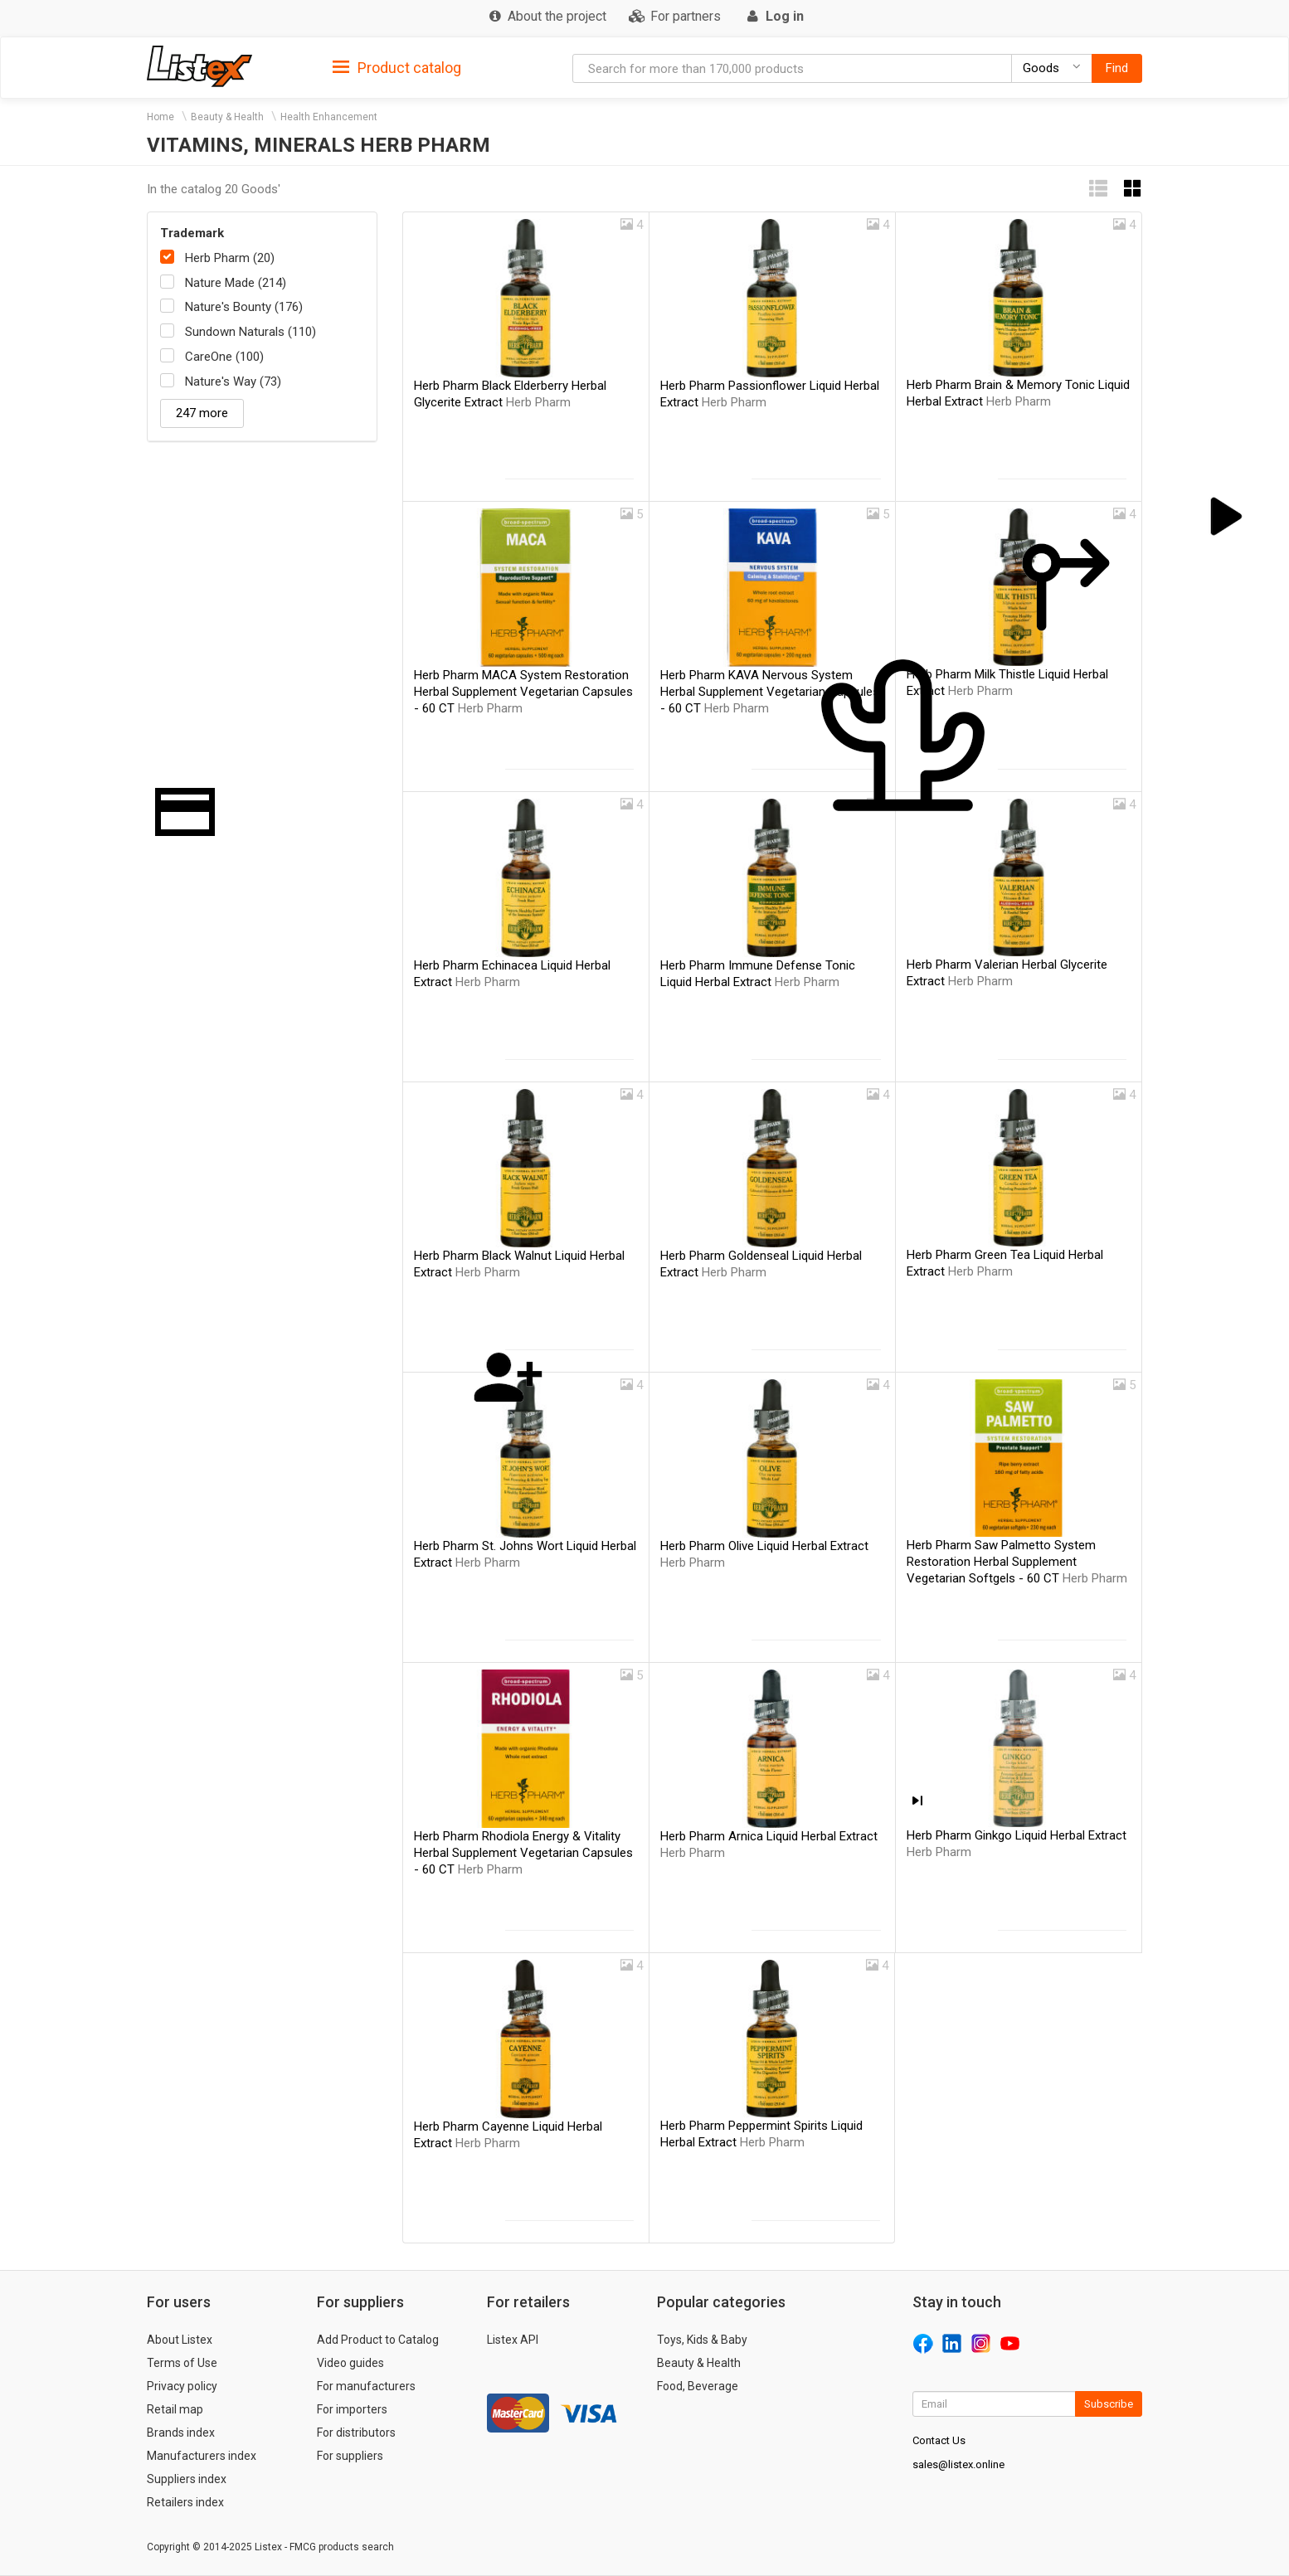 This screenshot has height=2576, width=1289. Describe the element at coordinates (902, 741) in the screenshot. I see `indicates desert or arid climate theme` at that location.